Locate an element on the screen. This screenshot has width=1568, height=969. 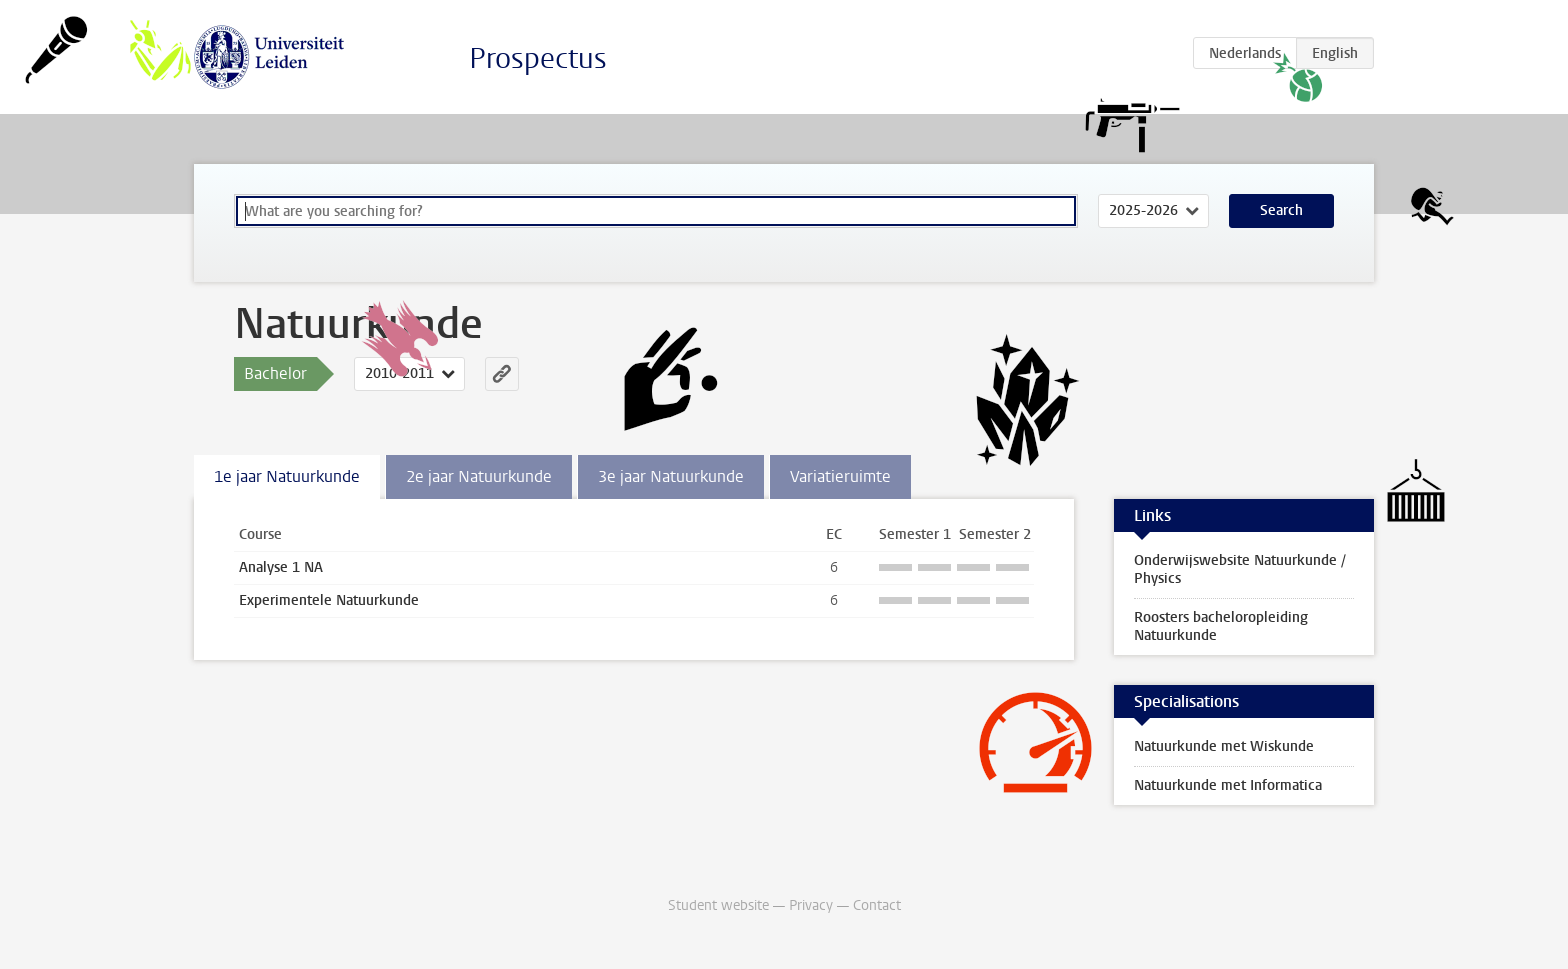
indicates insect or bug-type creature in game is located at coordinates (160, 50).